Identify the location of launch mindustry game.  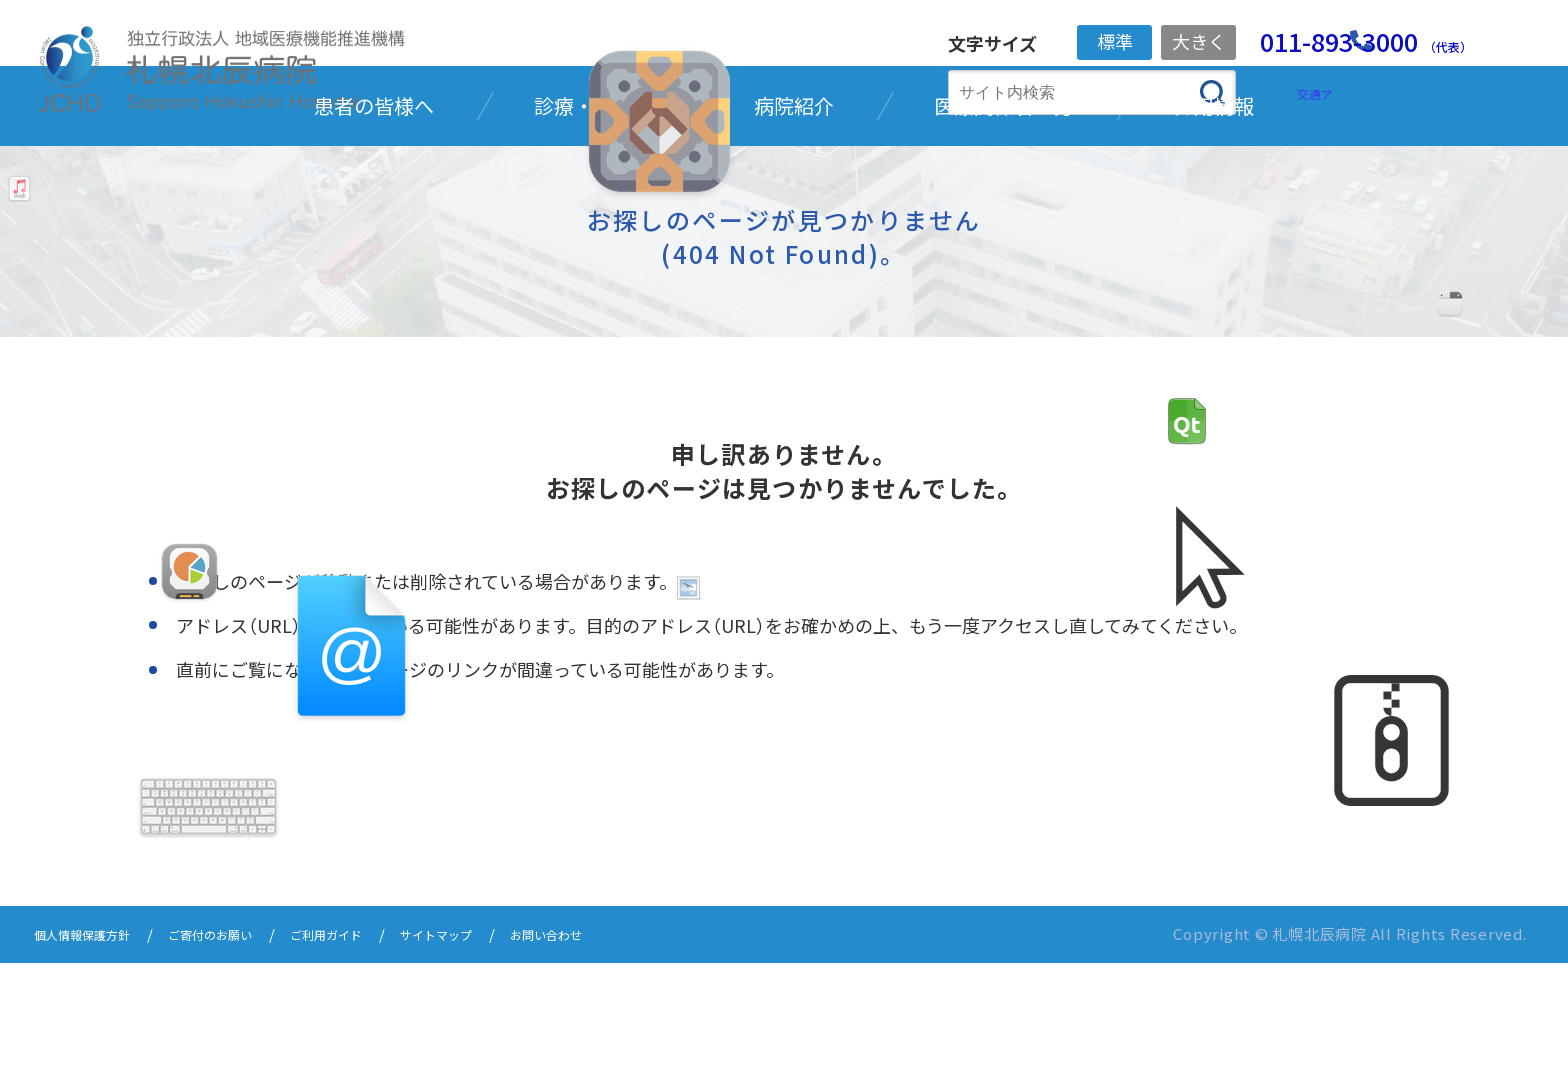
(659, 121).